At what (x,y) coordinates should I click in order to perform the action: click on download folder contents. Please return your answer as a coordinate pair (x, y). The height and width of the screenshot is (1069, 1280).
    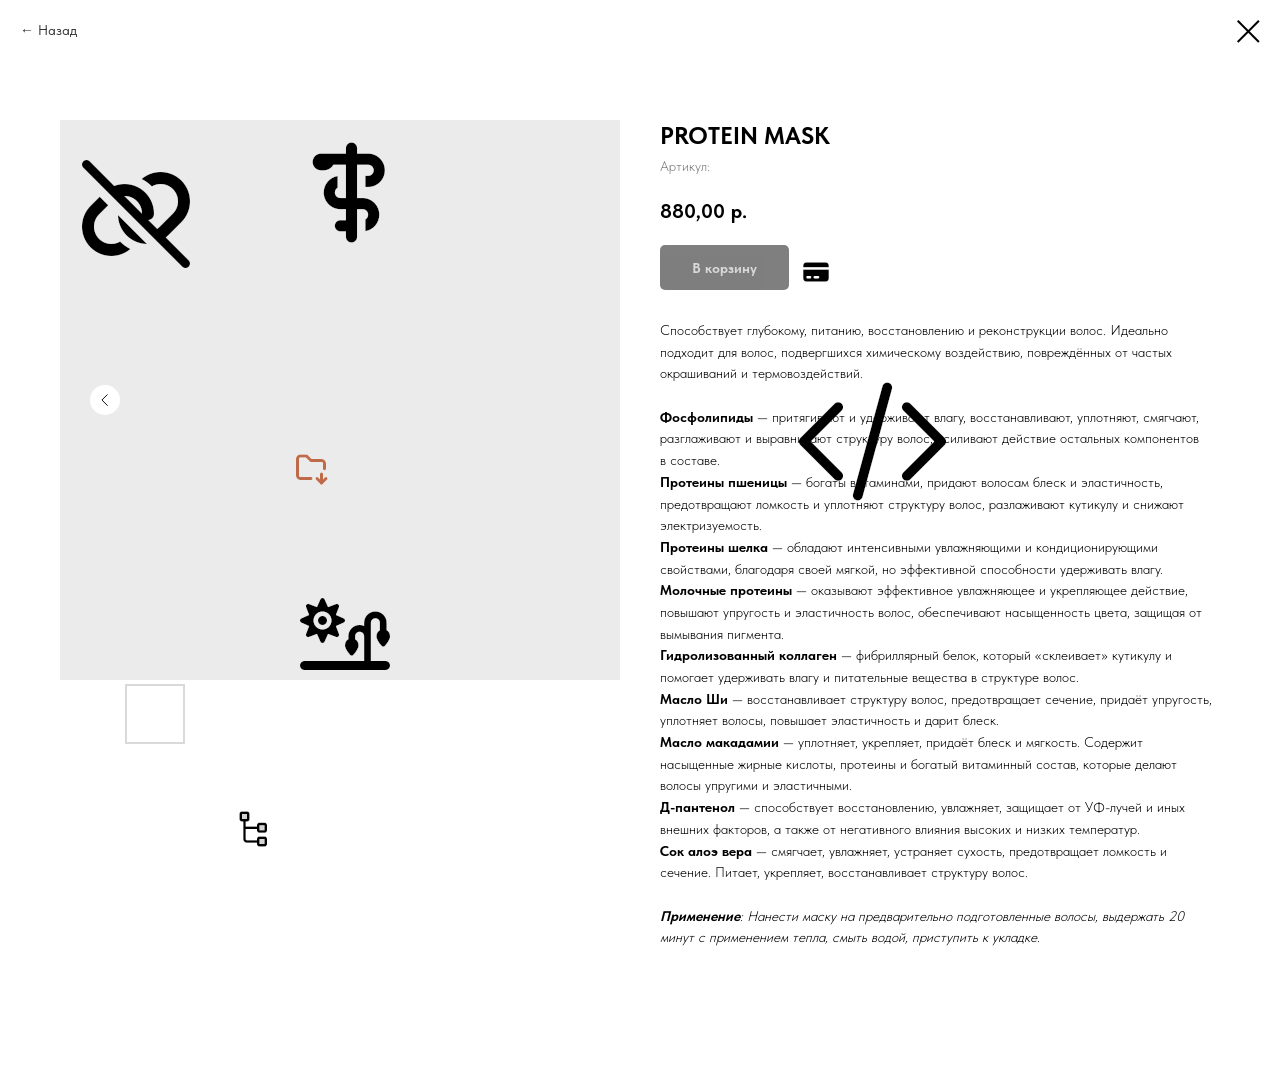
    Looking at the image, I should click on (311, 468).